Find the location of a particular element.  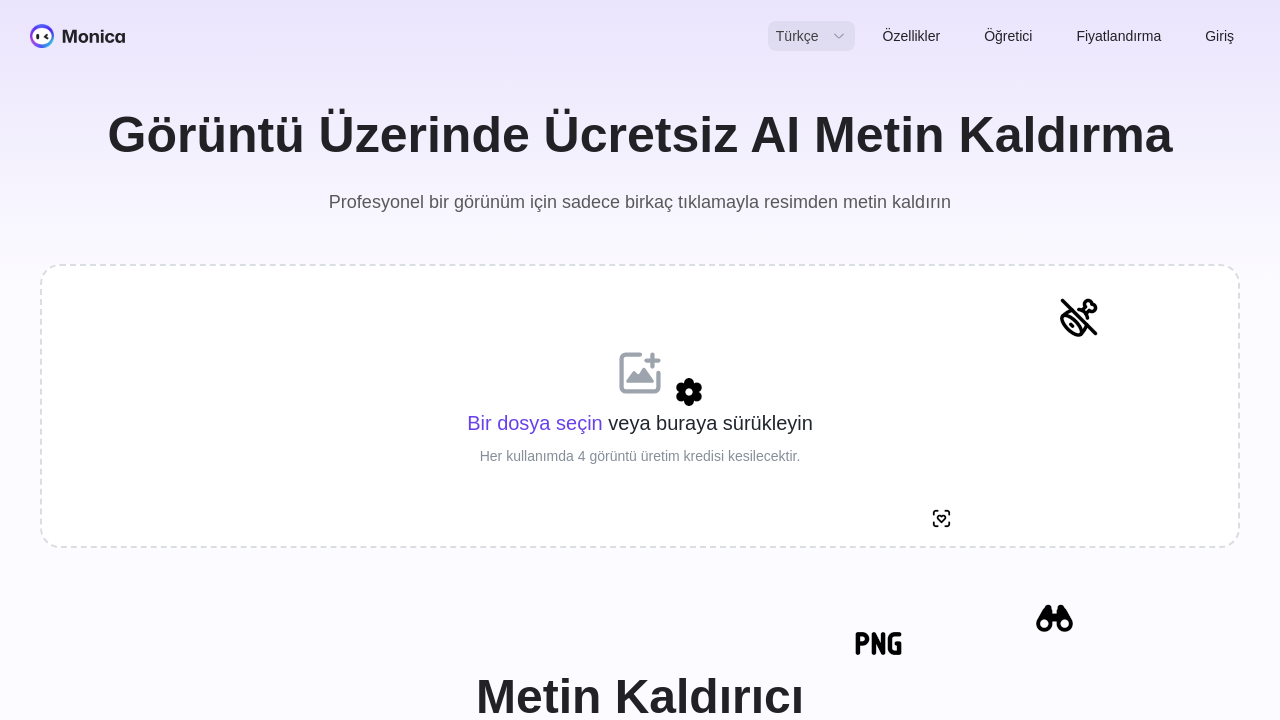

access garden or plant care features is located at coordinates (689, 392).